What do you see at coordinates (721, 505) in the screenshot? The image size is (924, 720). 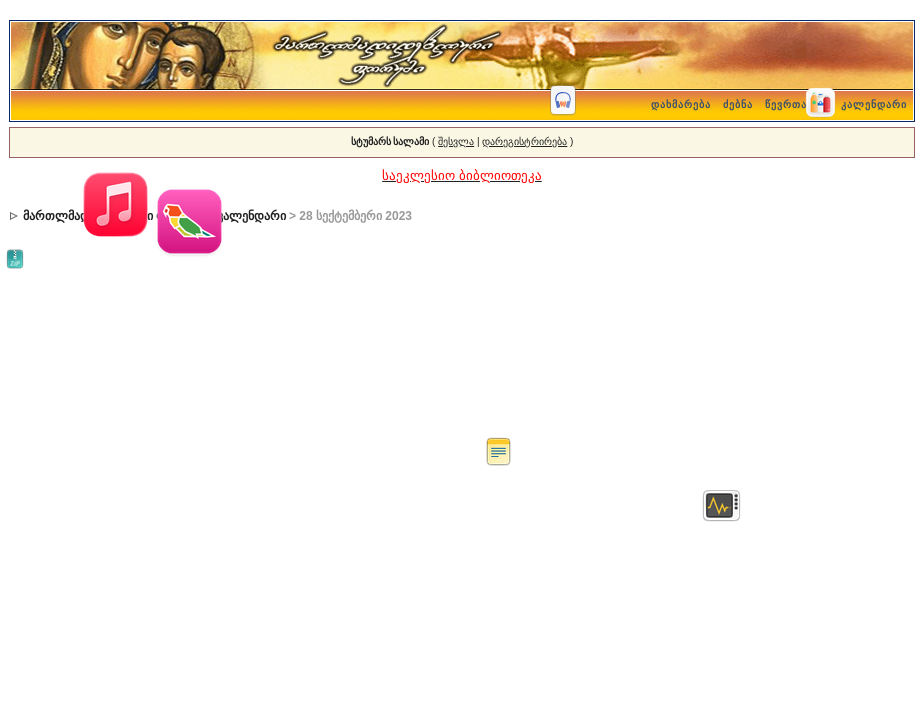 I see `open system monitor application` at bounding box center [721, 505].